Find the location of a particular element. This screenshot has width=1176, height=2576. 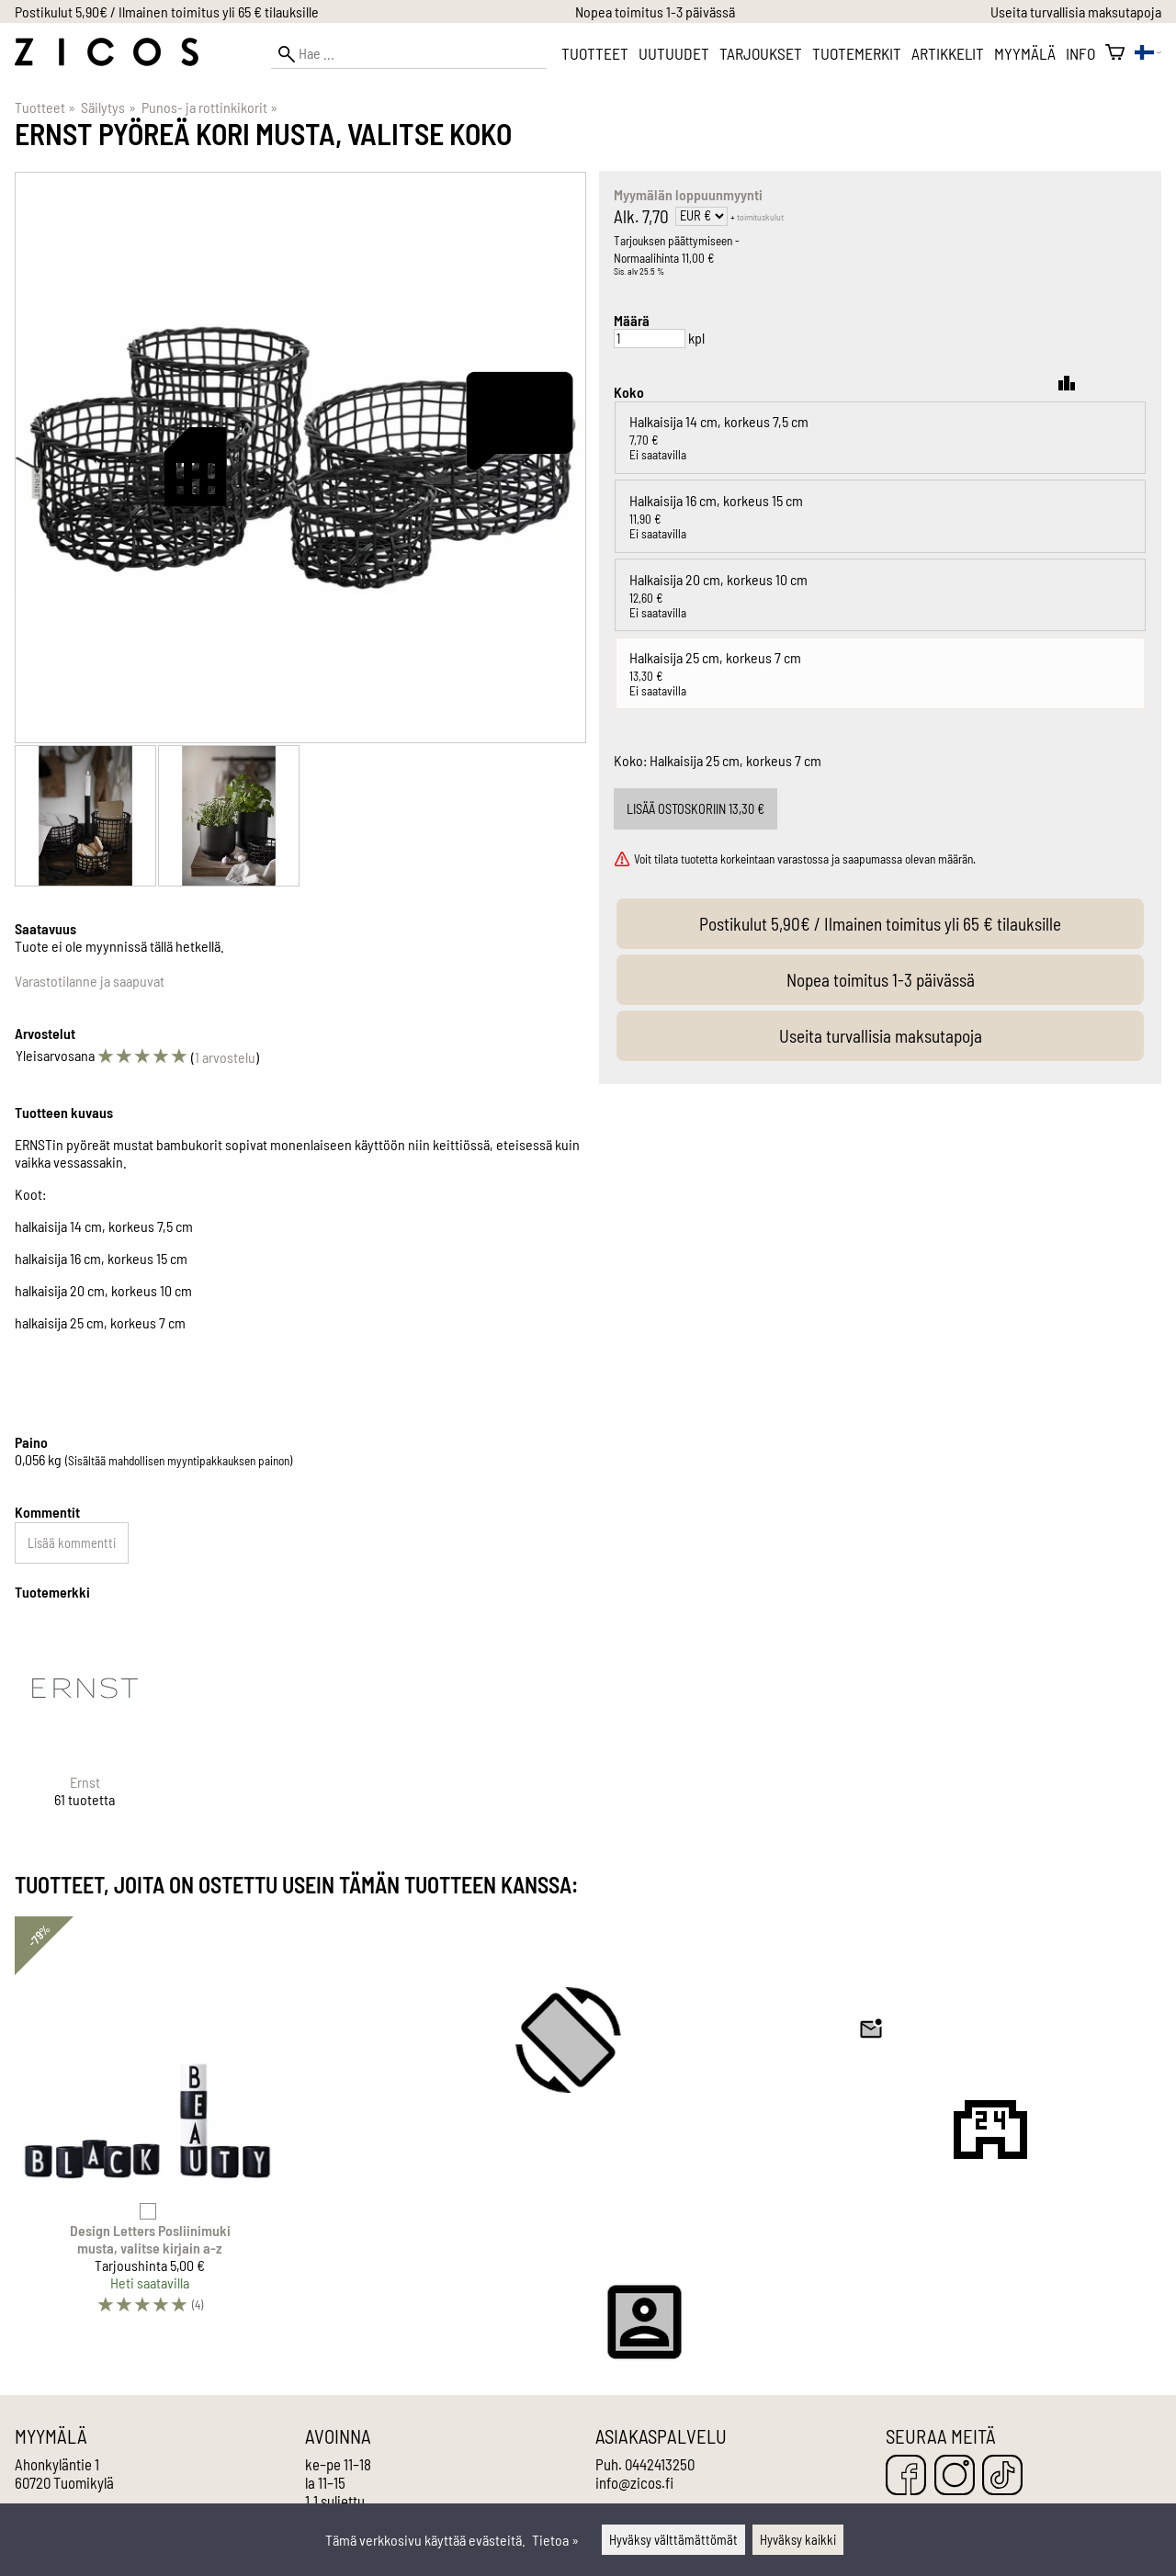

find nearby convenience stores is located at coordinates (990, 2130).